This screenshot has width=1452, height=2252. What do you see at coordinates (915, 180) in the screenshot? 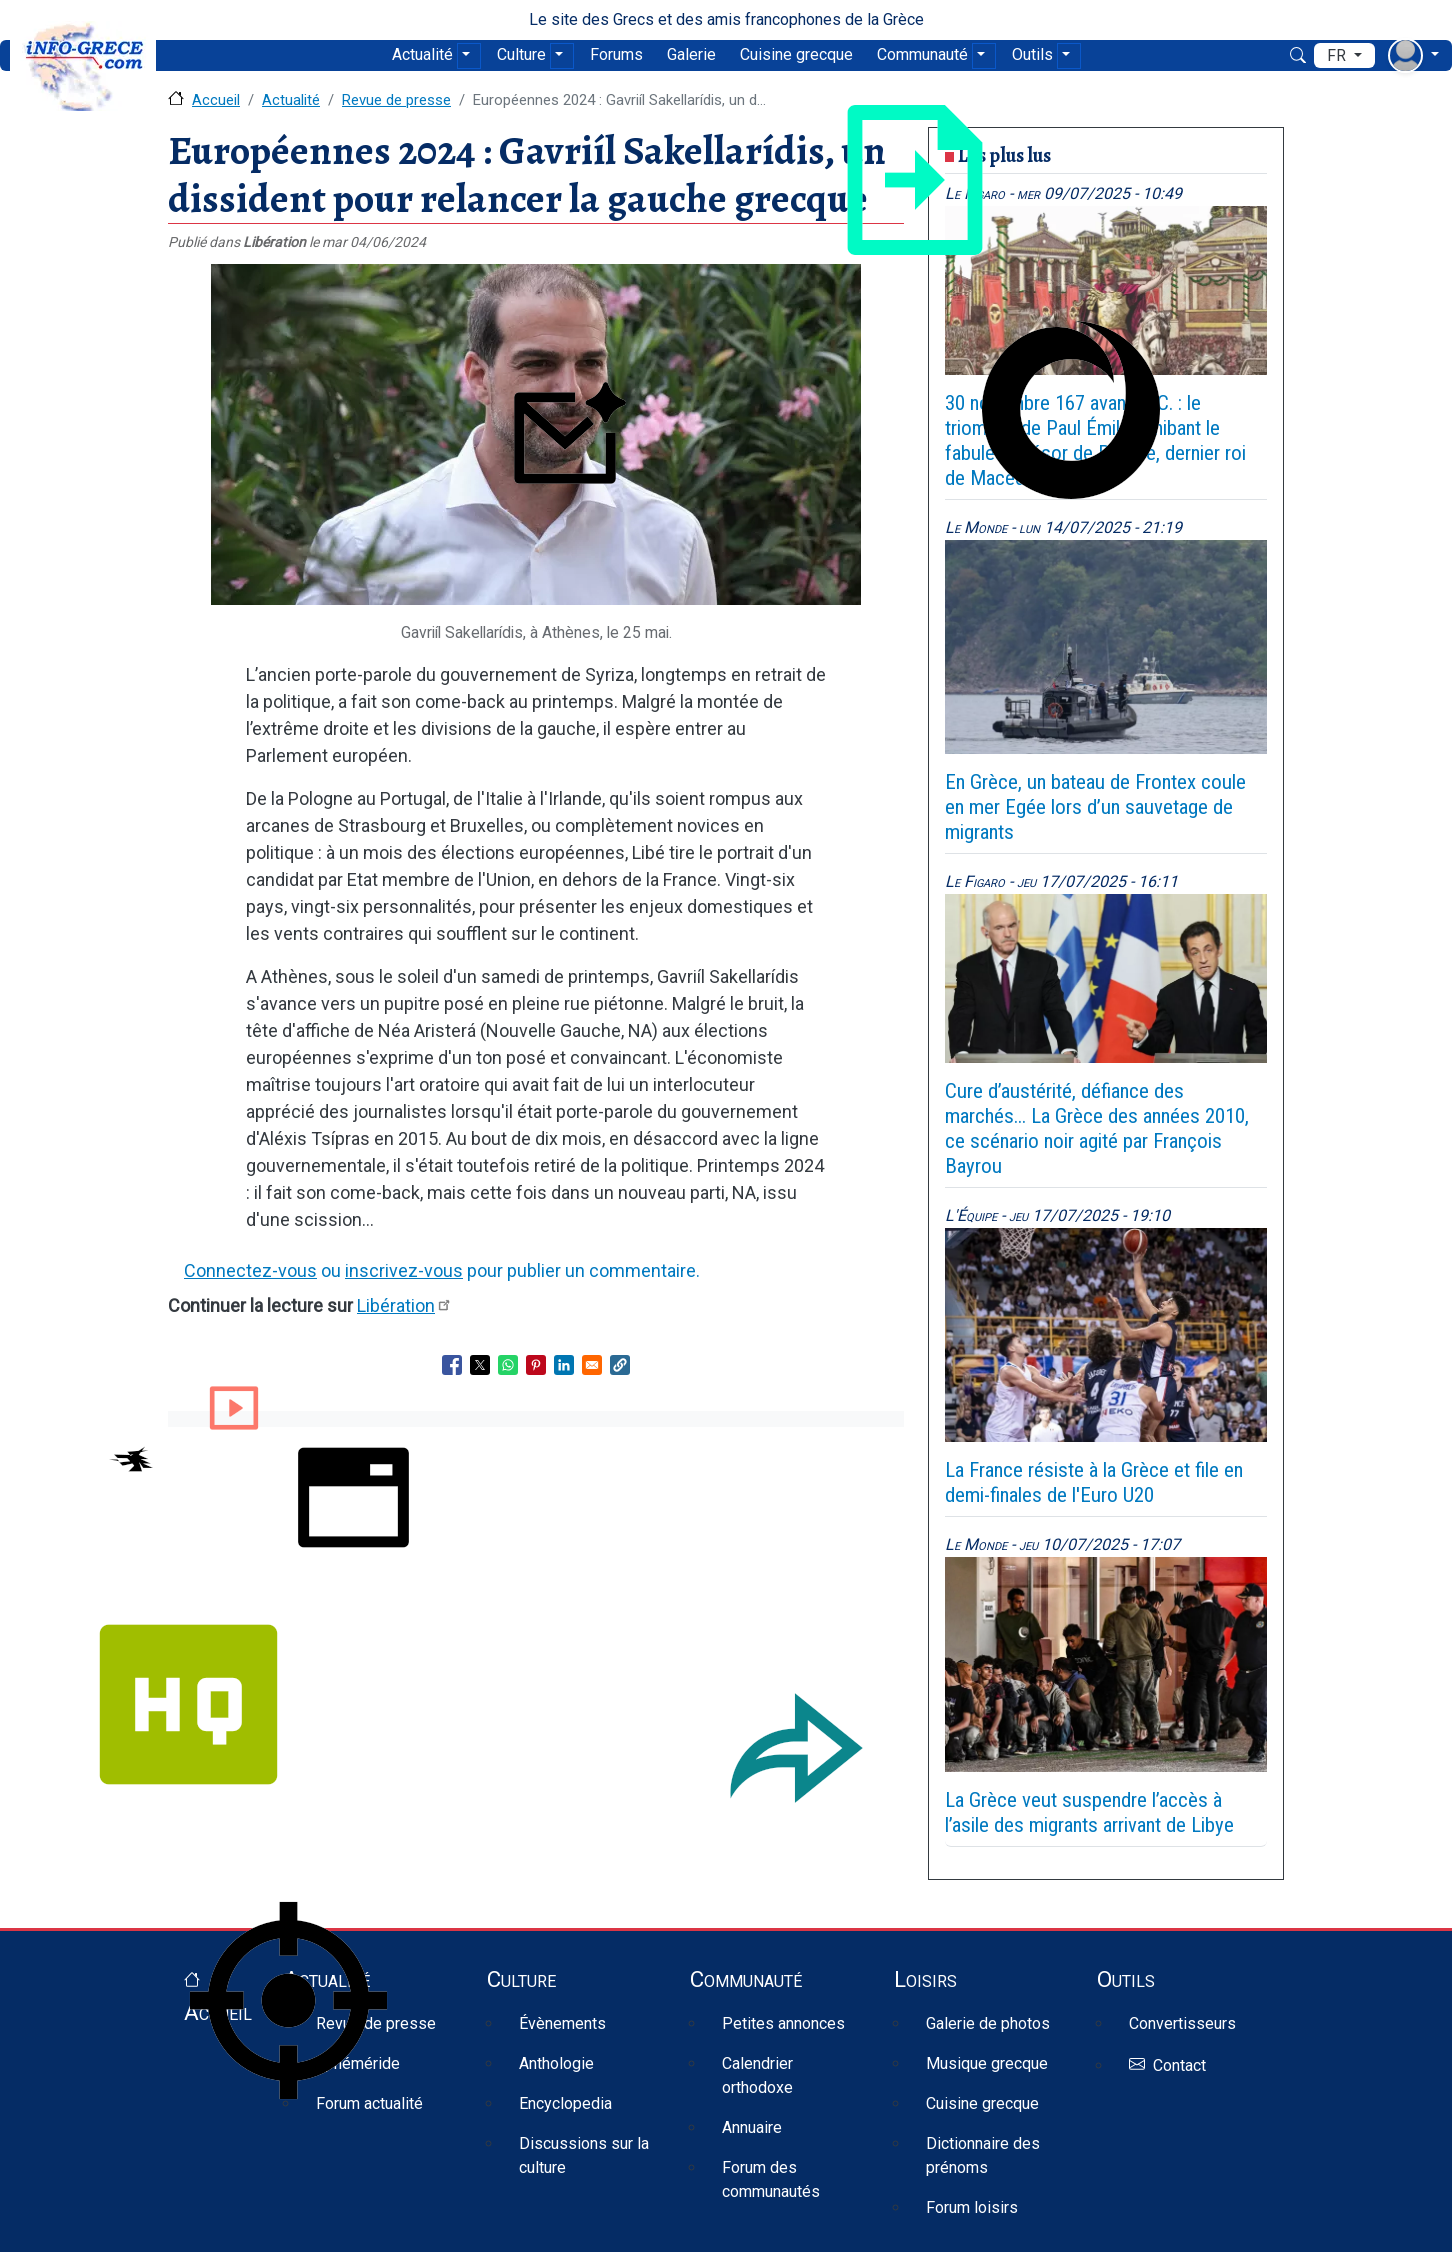
I see `transfer or export a file` at bounding box center [915, 180].